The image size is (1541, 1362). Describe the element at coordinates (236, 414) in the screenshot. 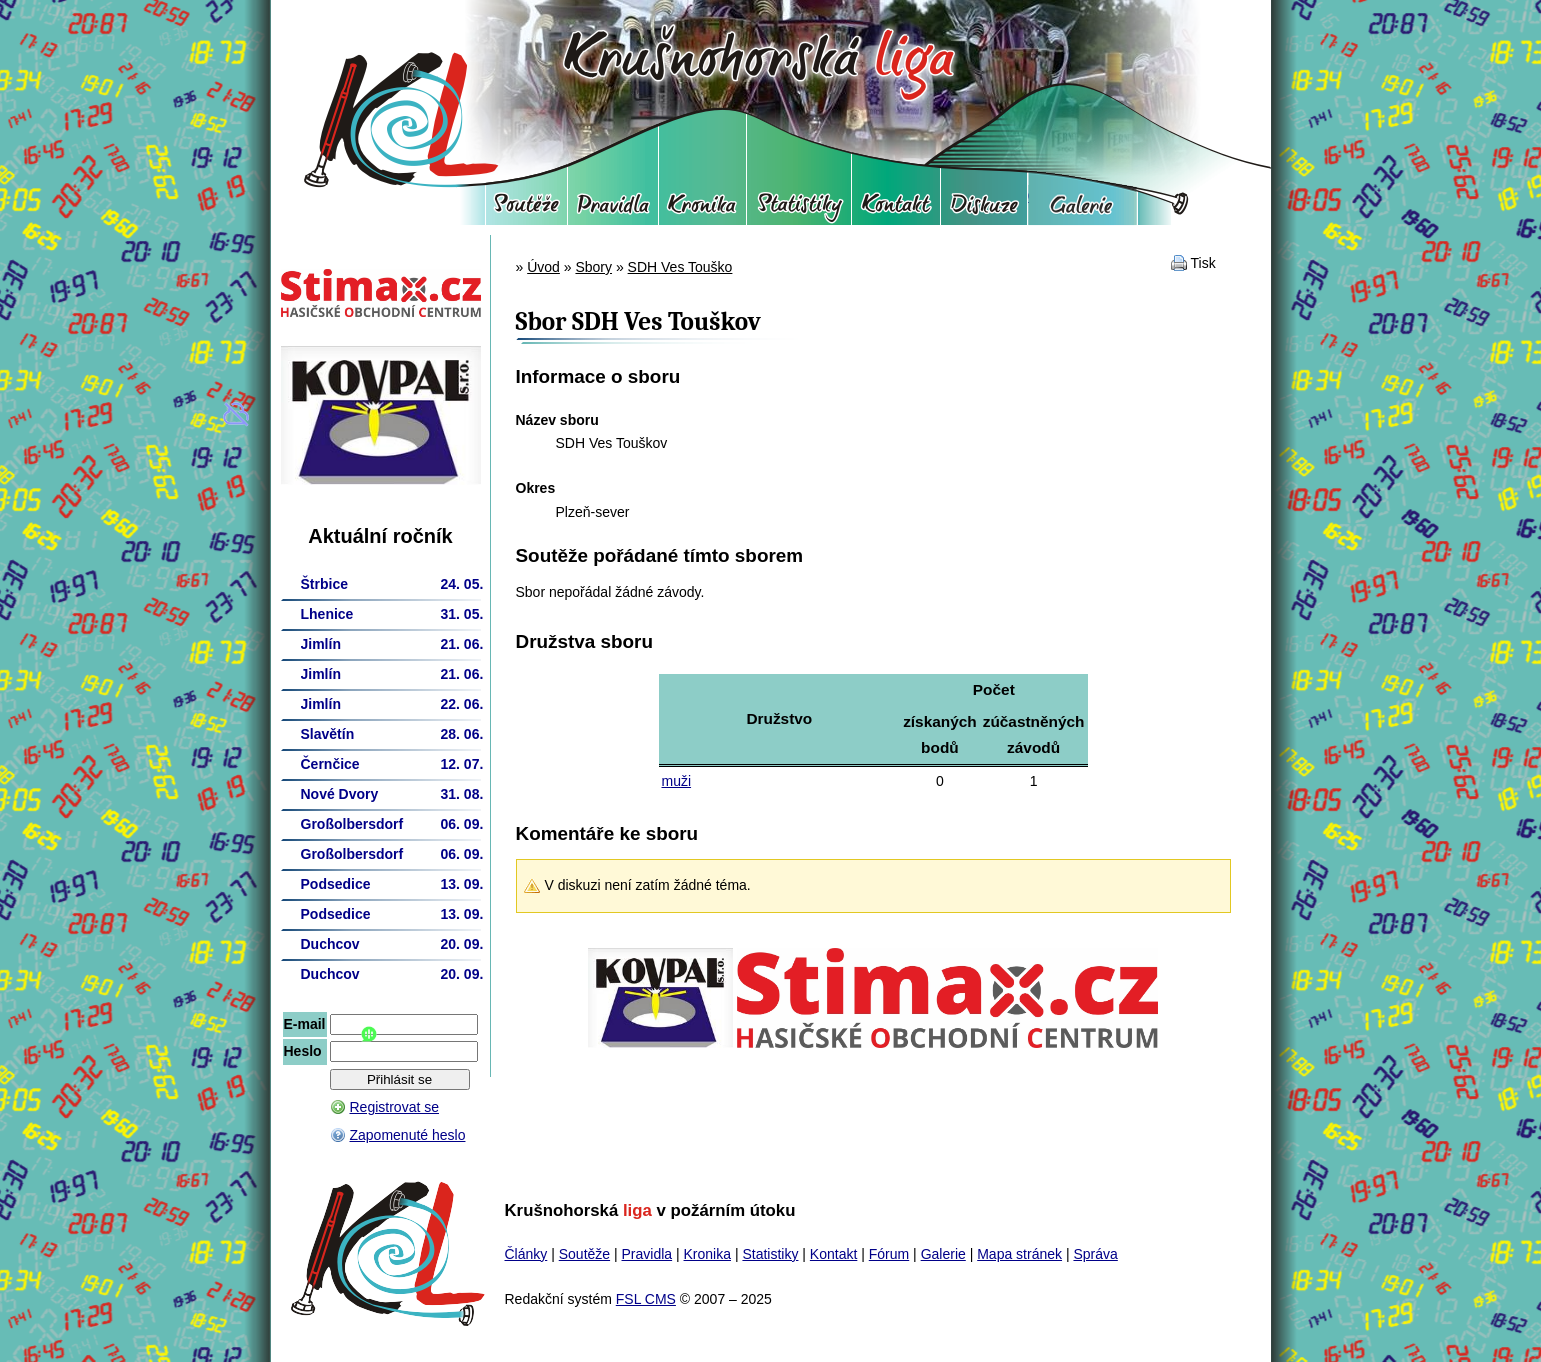

I see `indicates no cloud connection or offline status` at that location.